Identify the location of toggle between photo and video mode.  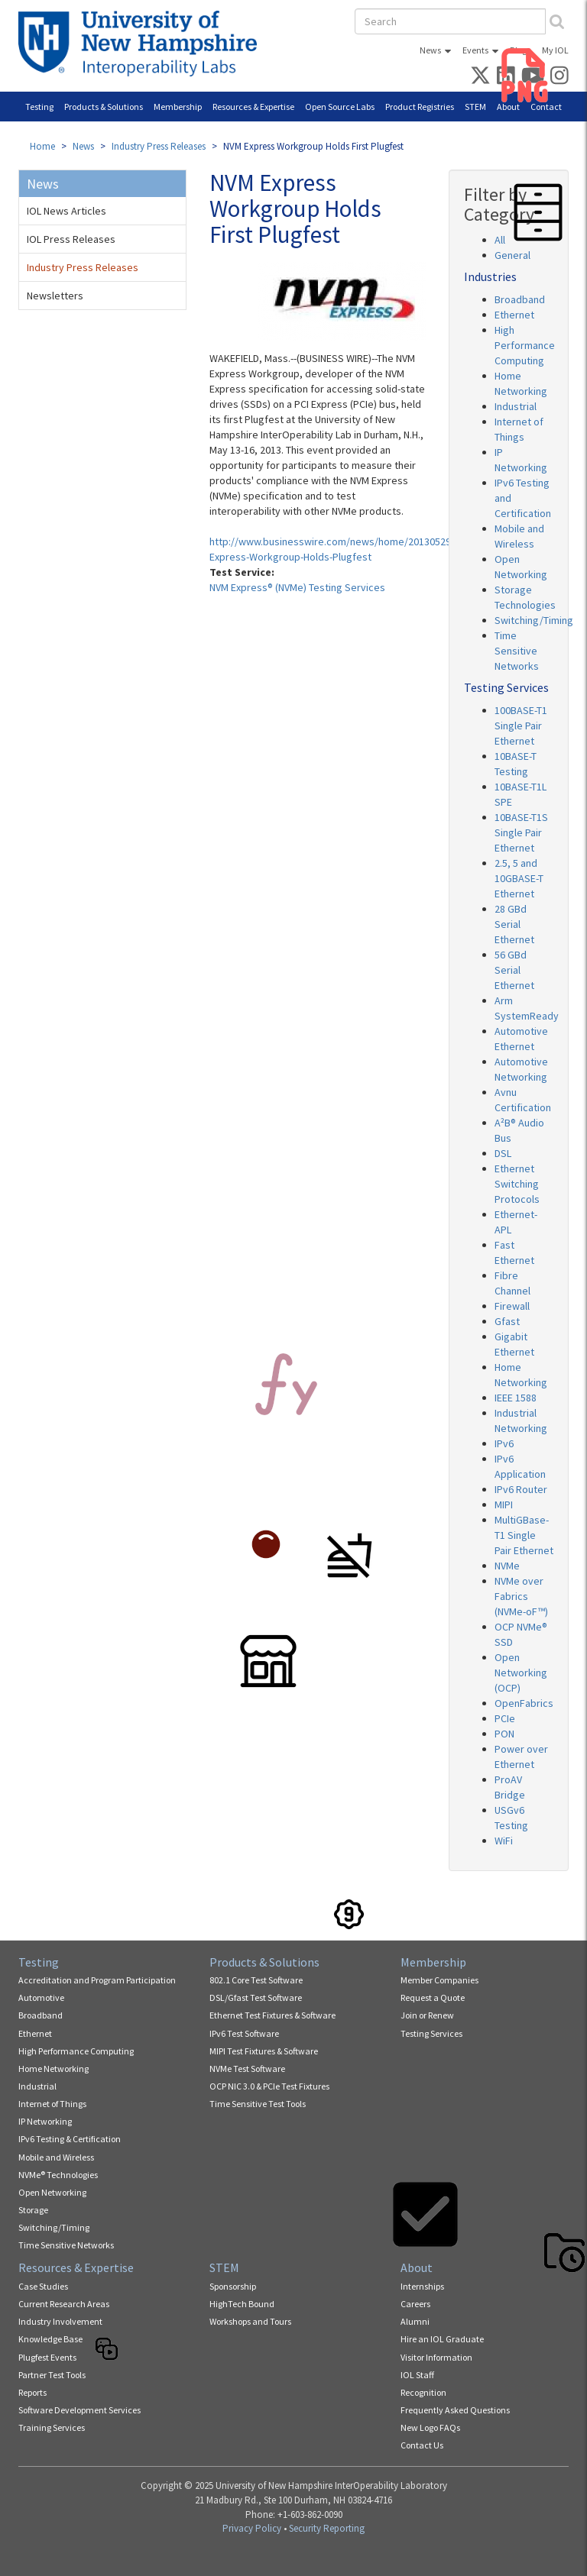
(106, 2348).